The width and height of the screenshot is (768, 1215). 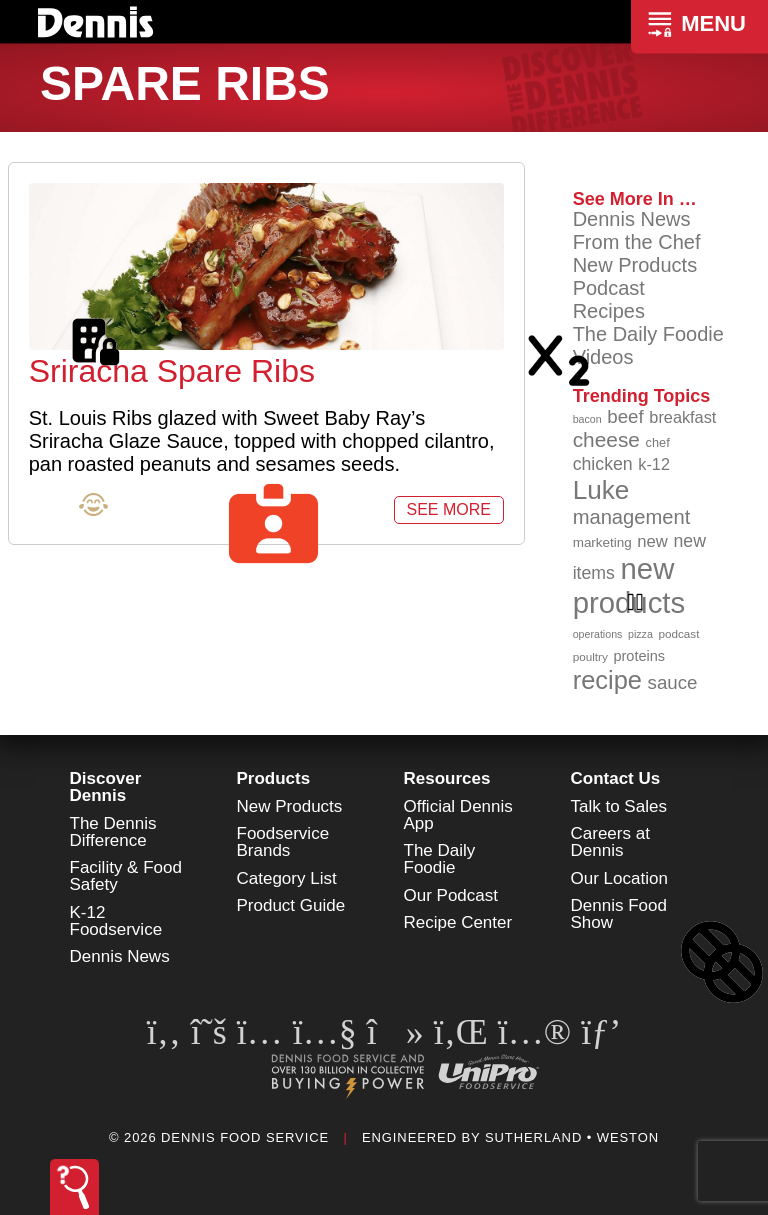 I want to click on secure building access control, so click(x=94, y=340).